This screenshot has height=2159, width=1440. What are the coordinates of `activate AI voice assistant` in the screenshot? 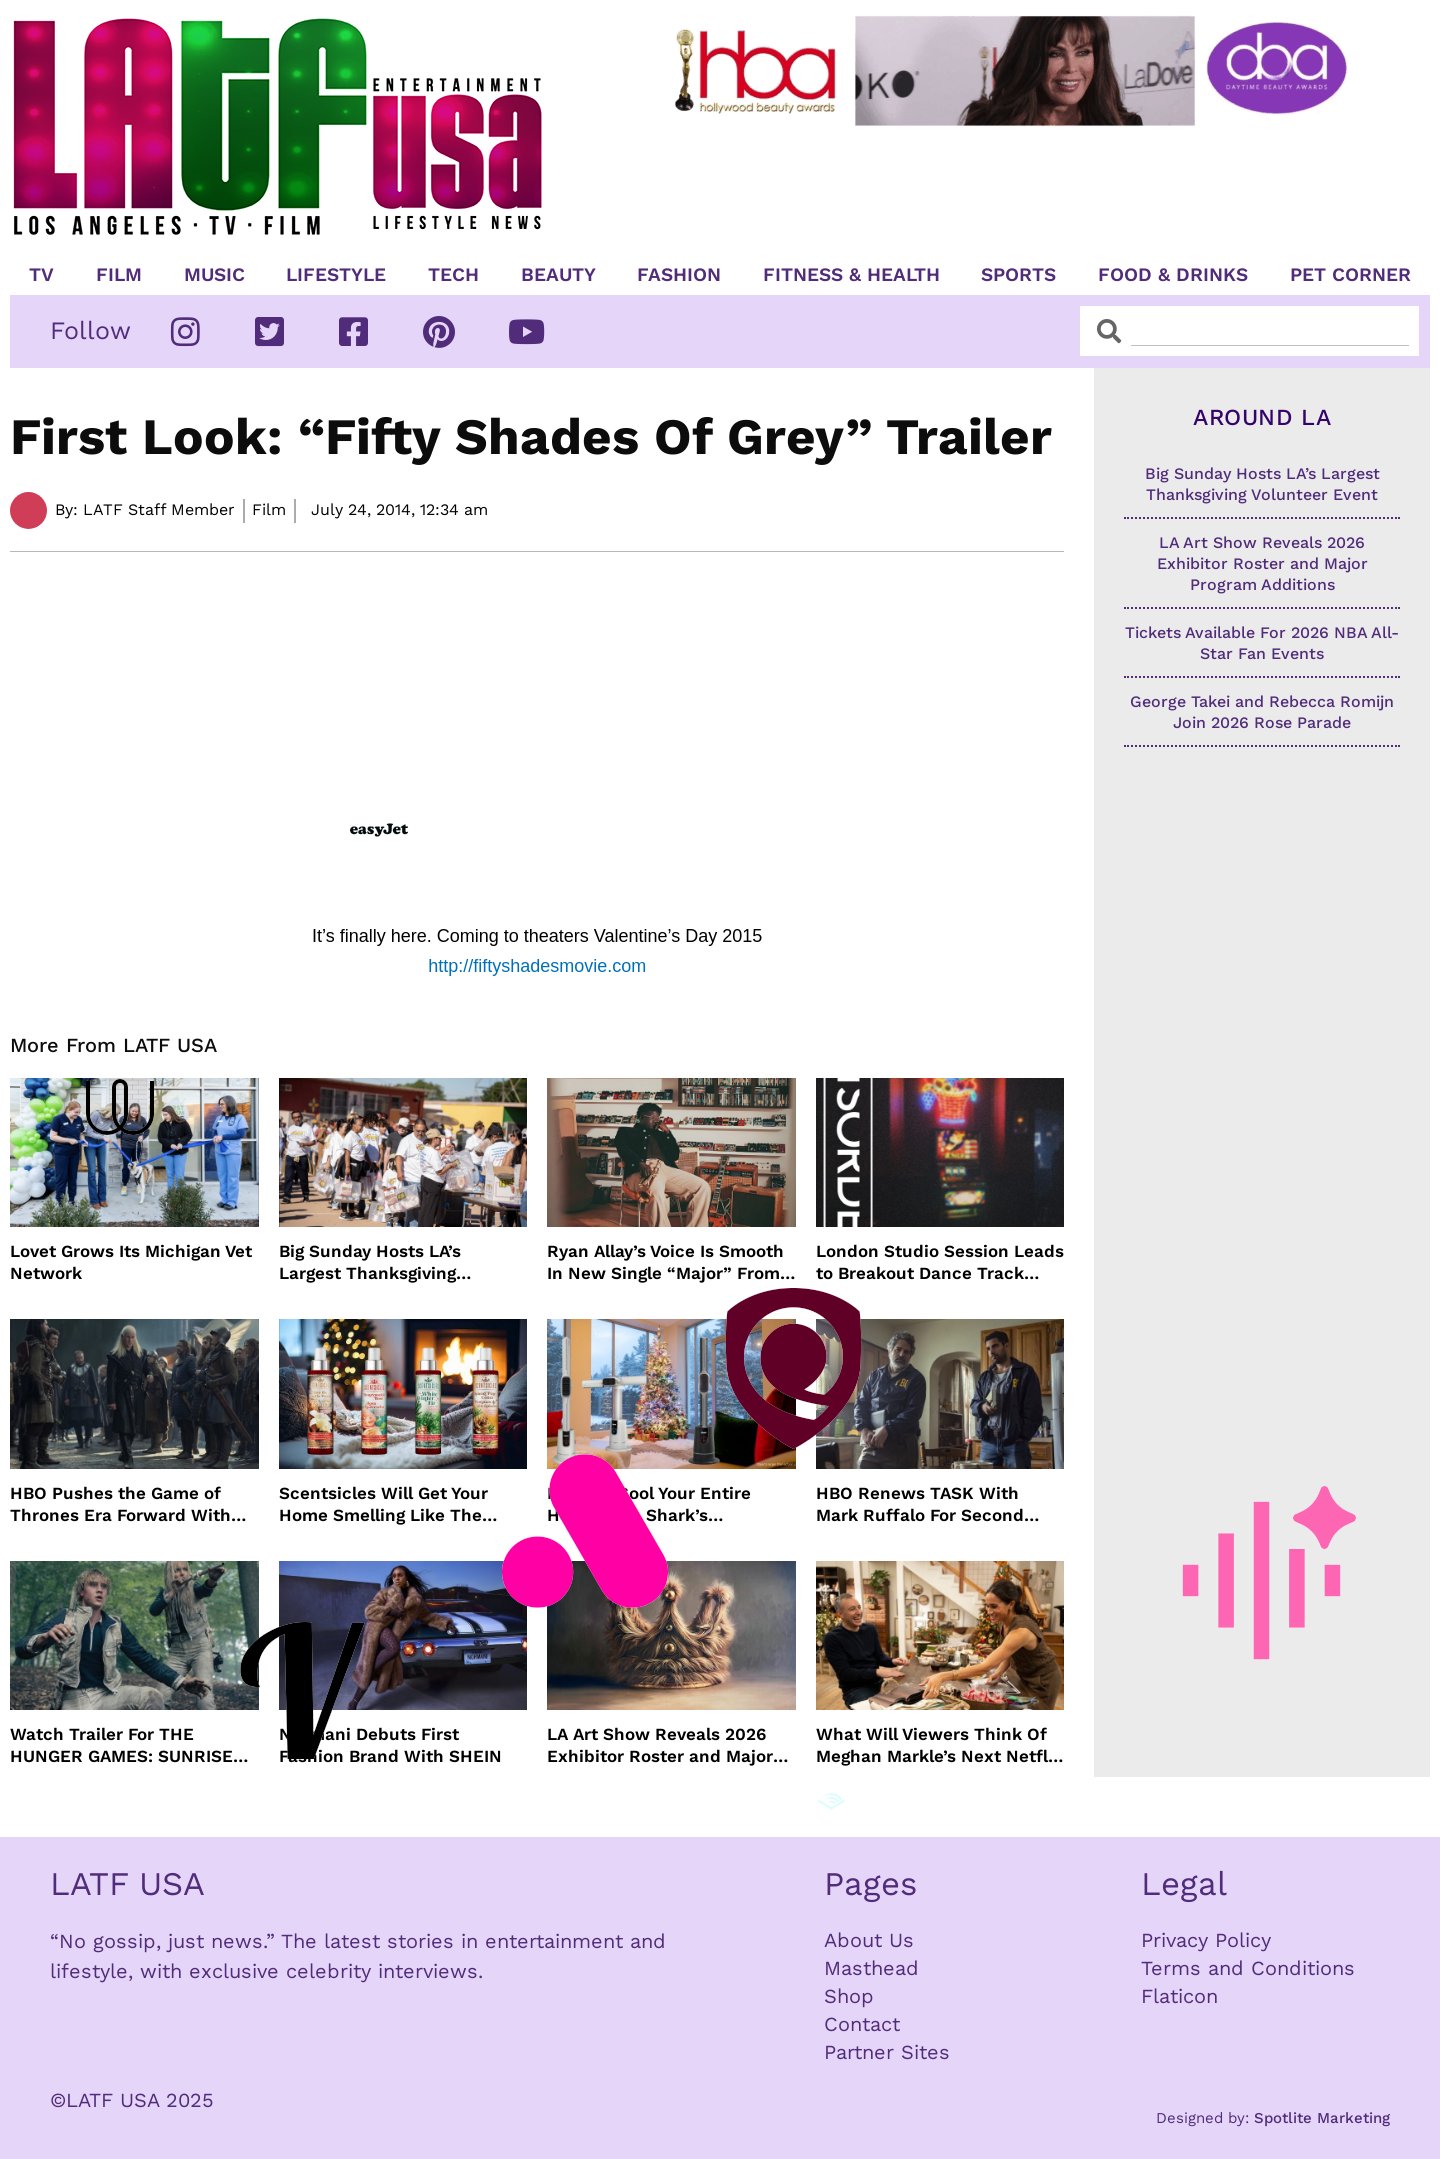 It's located at (1261, 1580).